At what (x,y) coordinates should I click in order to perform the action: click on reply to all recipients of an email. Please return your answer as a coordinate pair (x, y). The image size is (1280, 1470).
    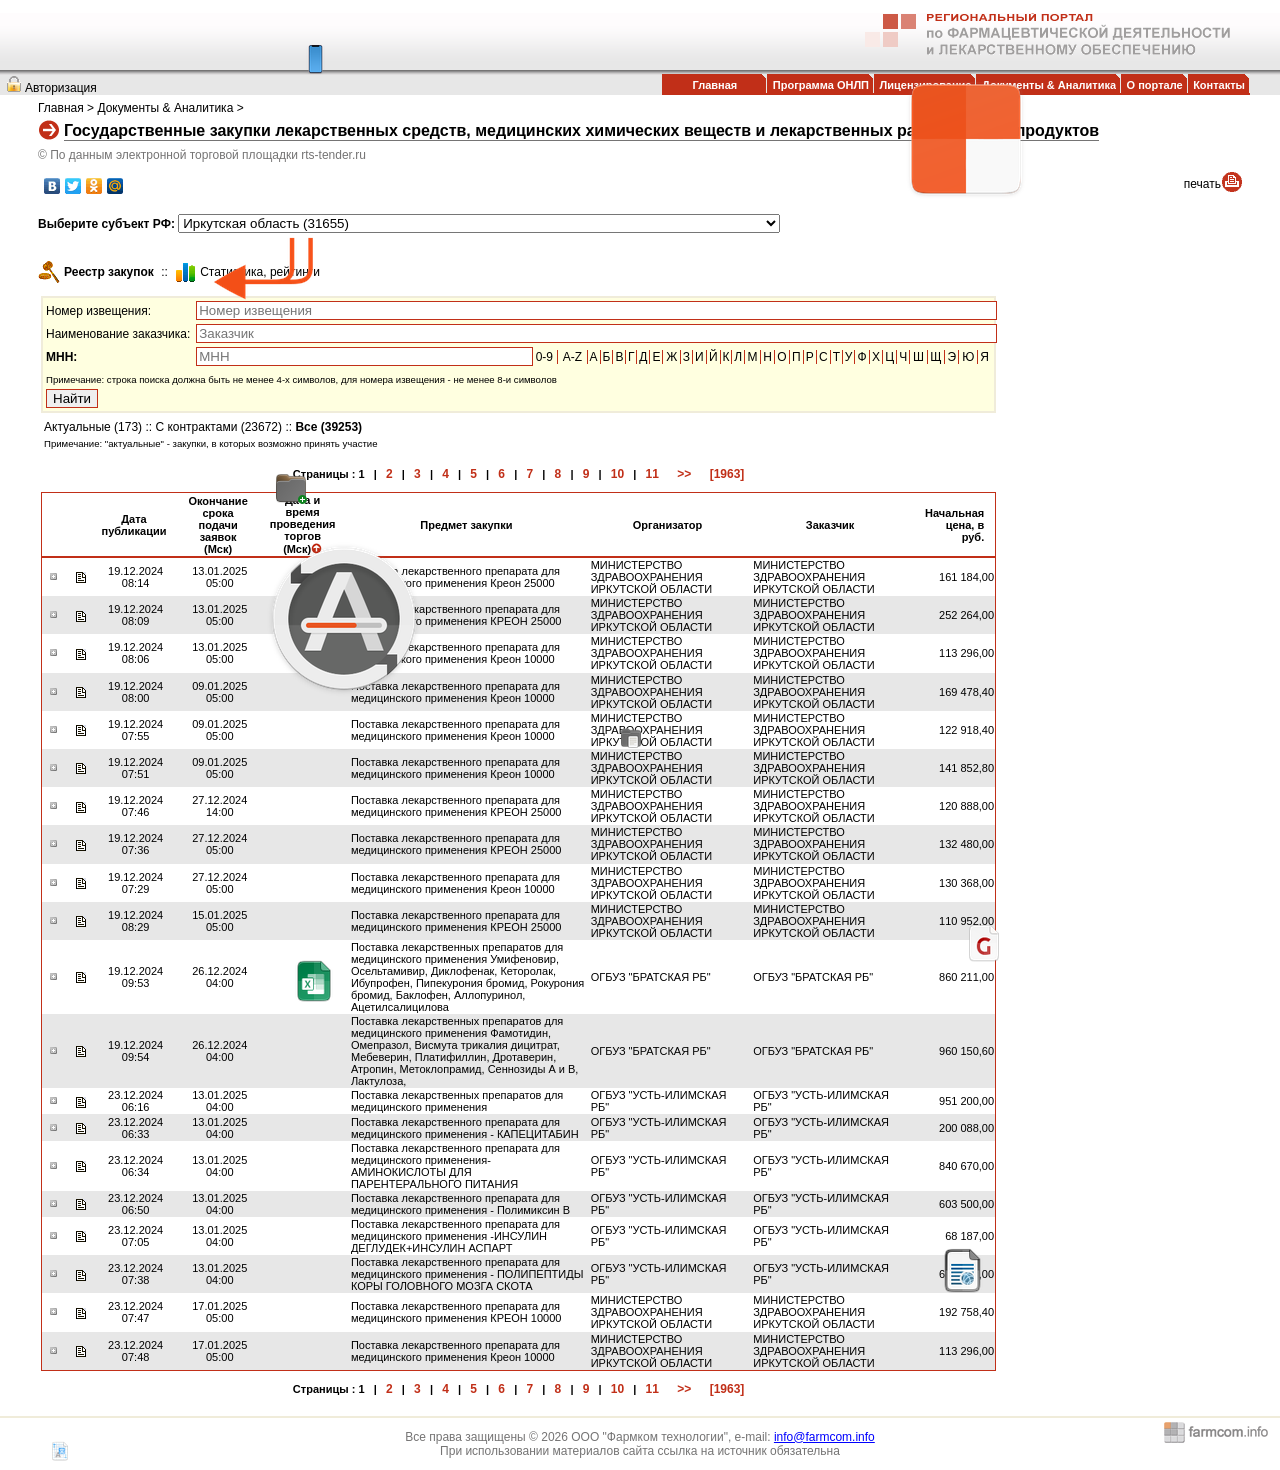
    Looking at the image, I should click on (262, 268).